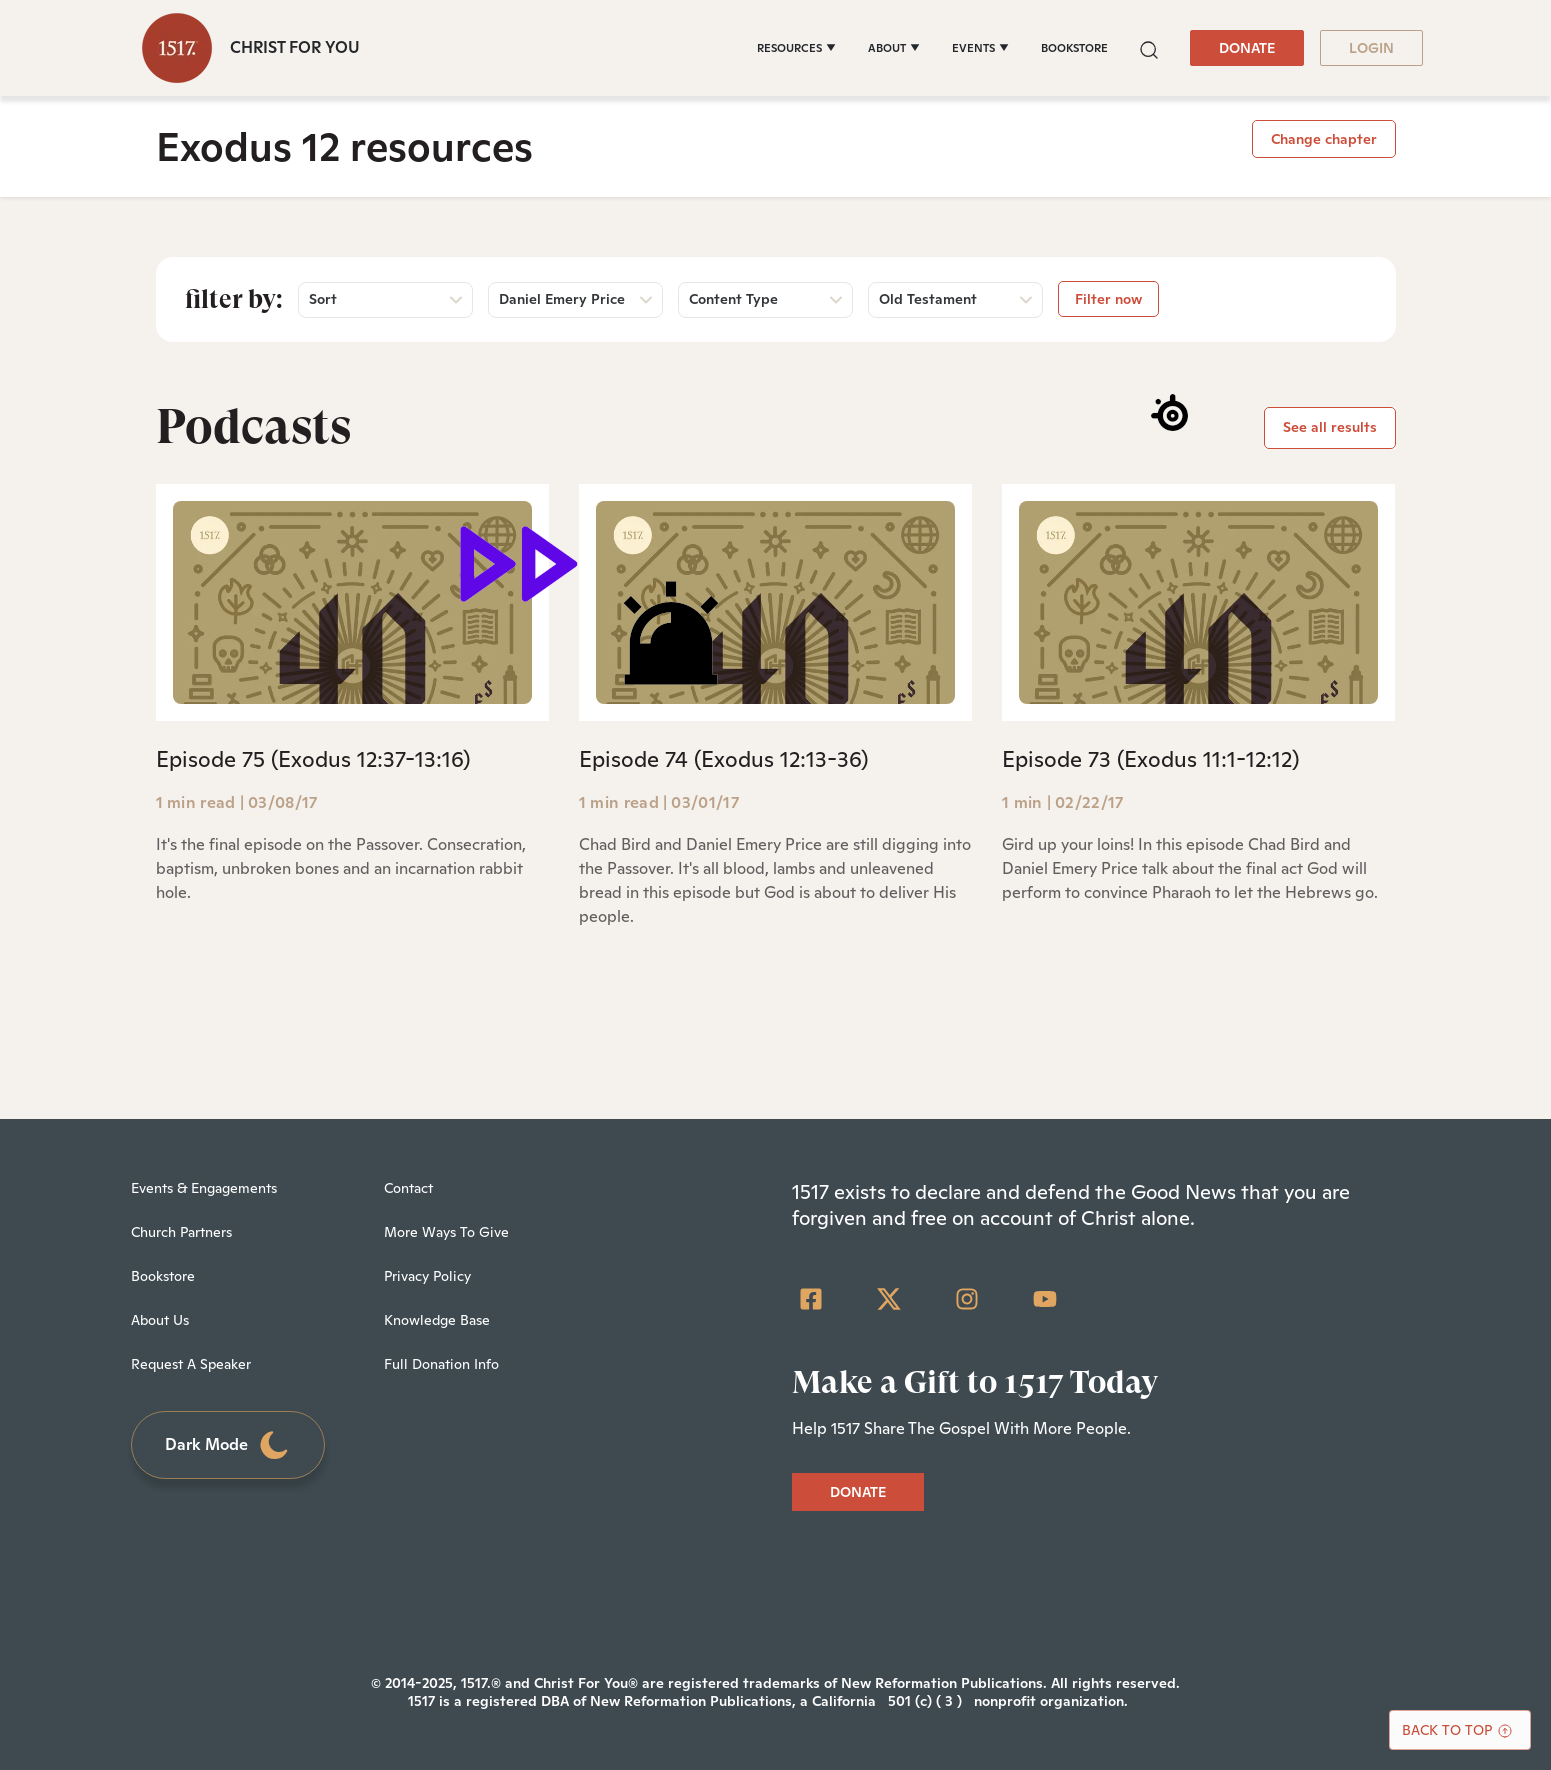 The width and height of the screenshot is (1551, 1770). What do you see at coordinates (515, 564) in the screenshot?
I see `fast forward or skip ahead in media playback` at bounding box center [515, 564].